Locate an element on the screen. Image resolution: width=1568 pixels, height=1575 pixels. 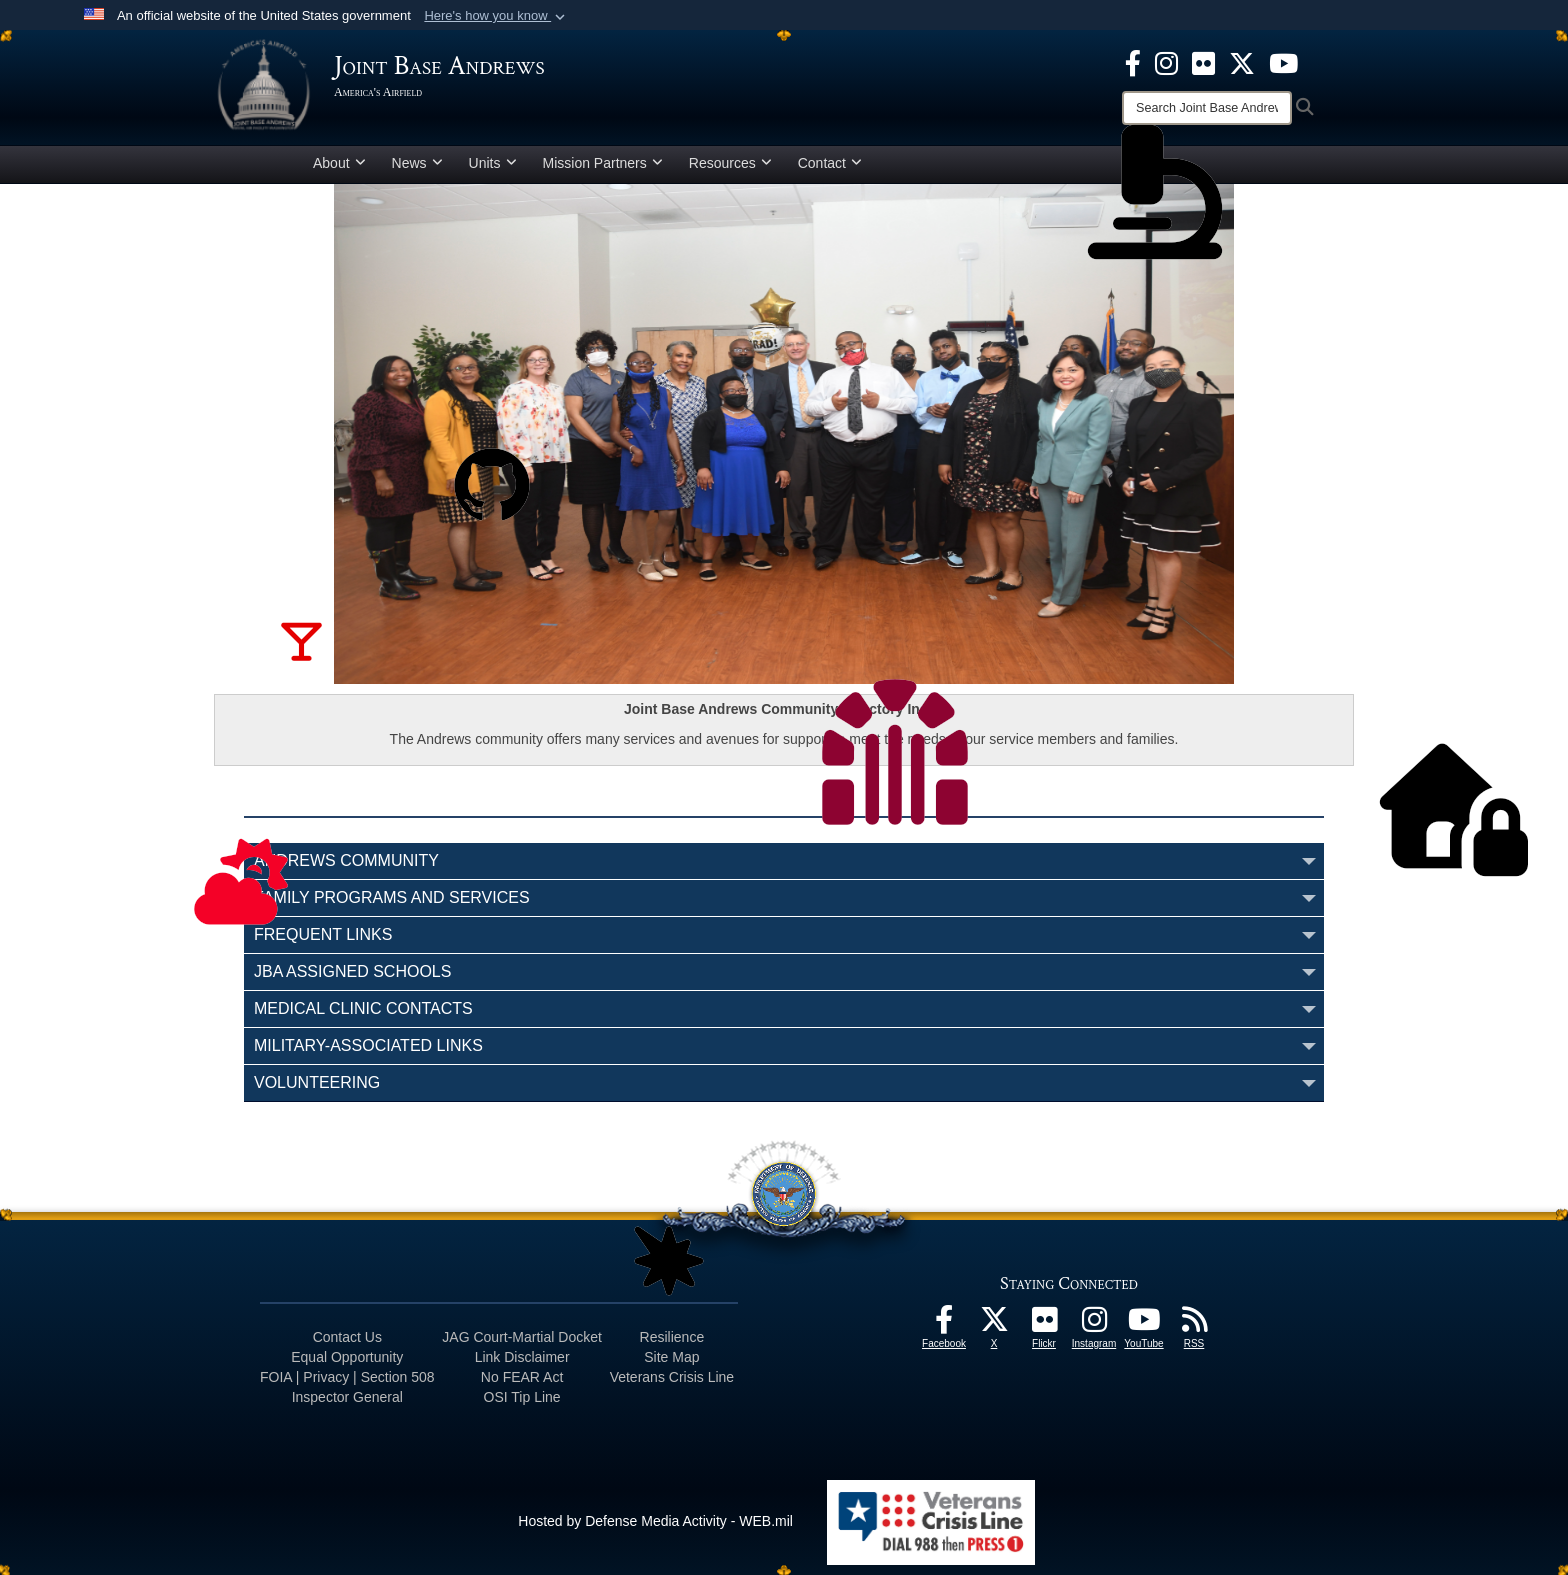
home security settings is located at coordinates (1450, 806).